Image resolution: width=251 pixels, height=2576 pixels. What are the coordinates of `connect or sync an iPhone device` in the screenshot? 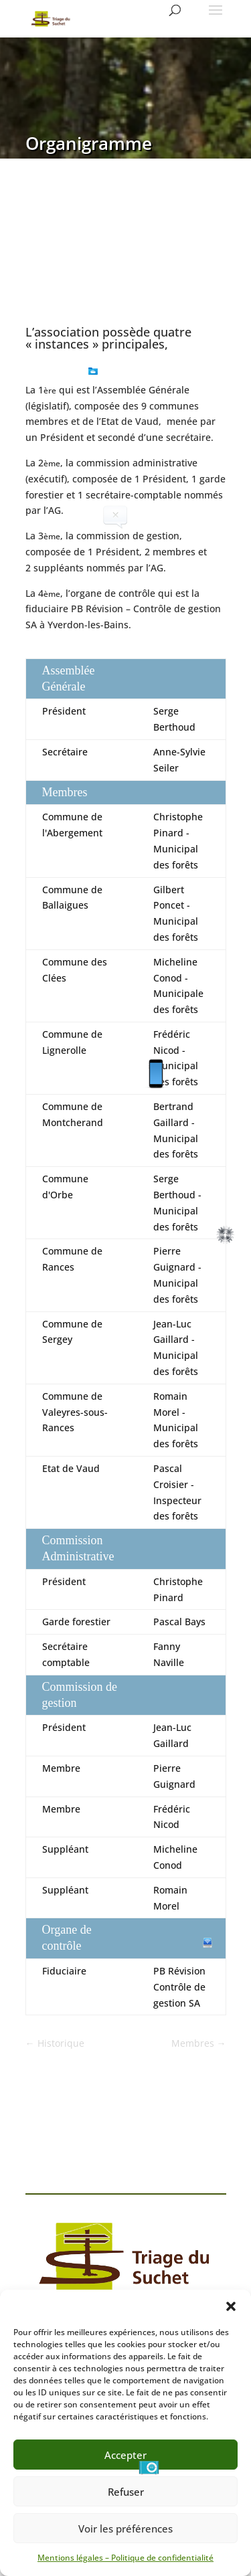 It's located at (156, 1074).